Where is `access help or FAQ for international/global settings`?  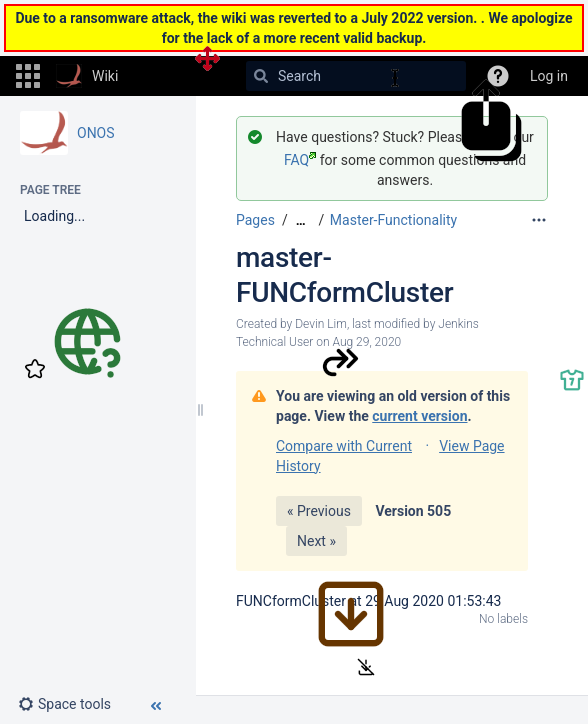
access help or FAQ for international/global settings is located at coordinates (87, 341).